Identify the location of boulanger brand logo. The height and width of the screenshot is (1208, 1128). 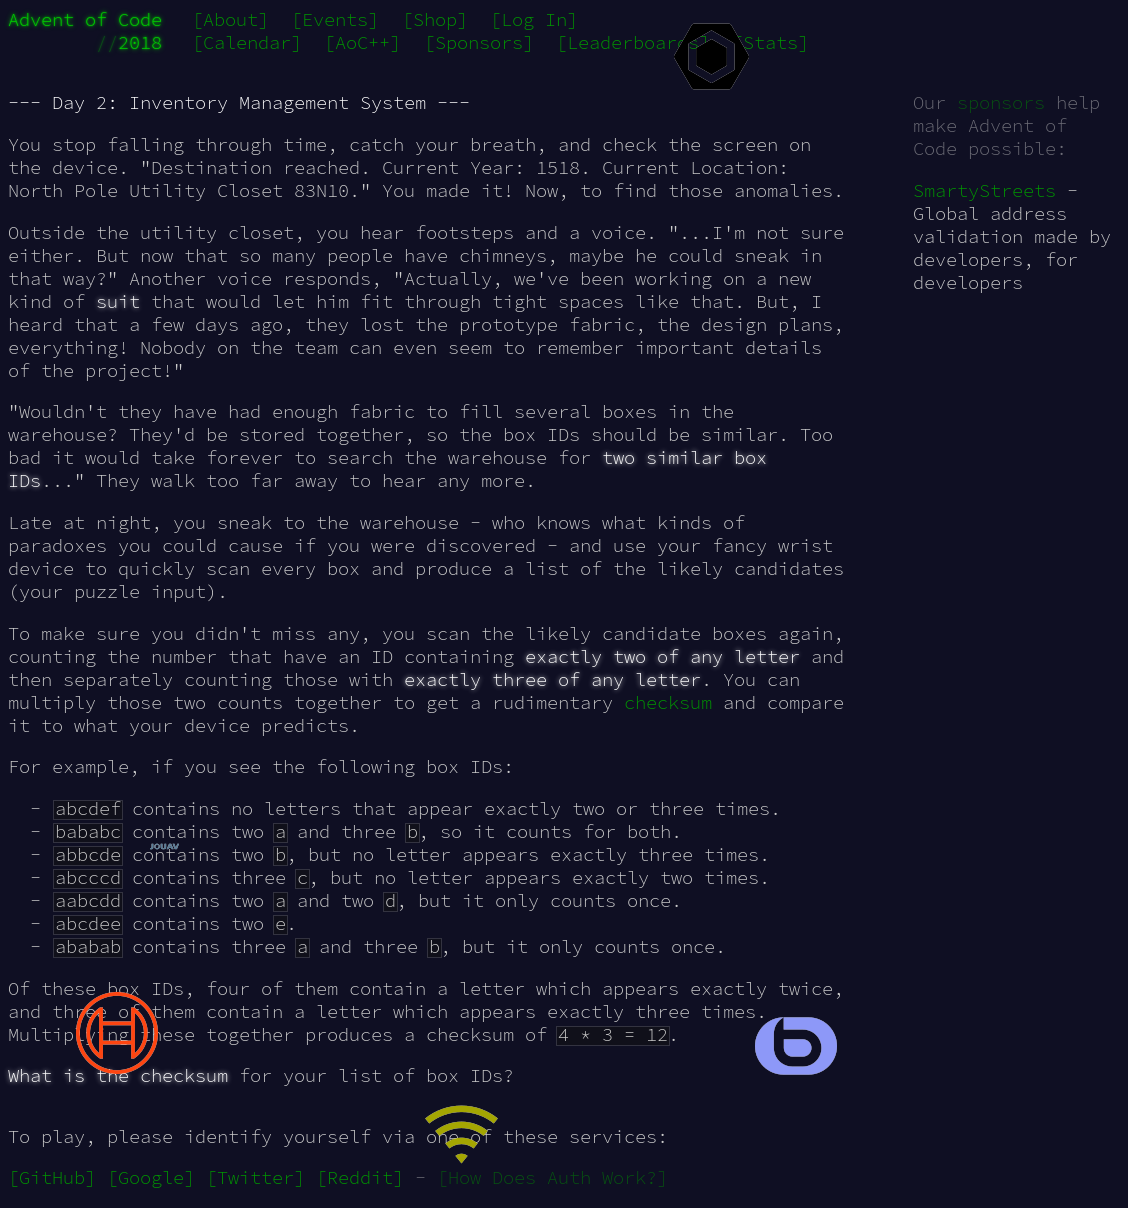
(796, 1046).